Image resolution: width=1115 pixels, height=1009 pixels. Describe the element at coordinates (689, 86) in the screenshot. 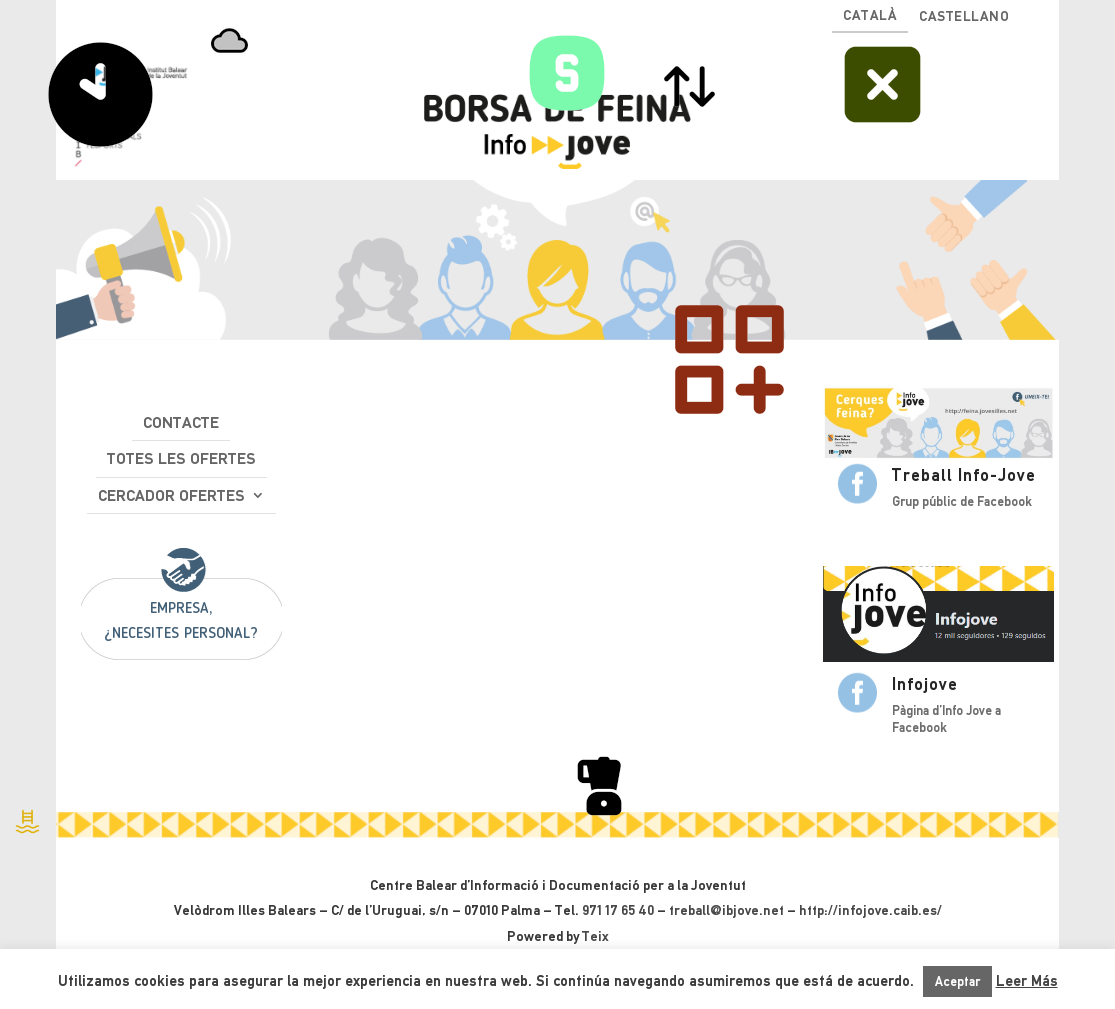

I see `sort items in ascending or descending order` at that location.